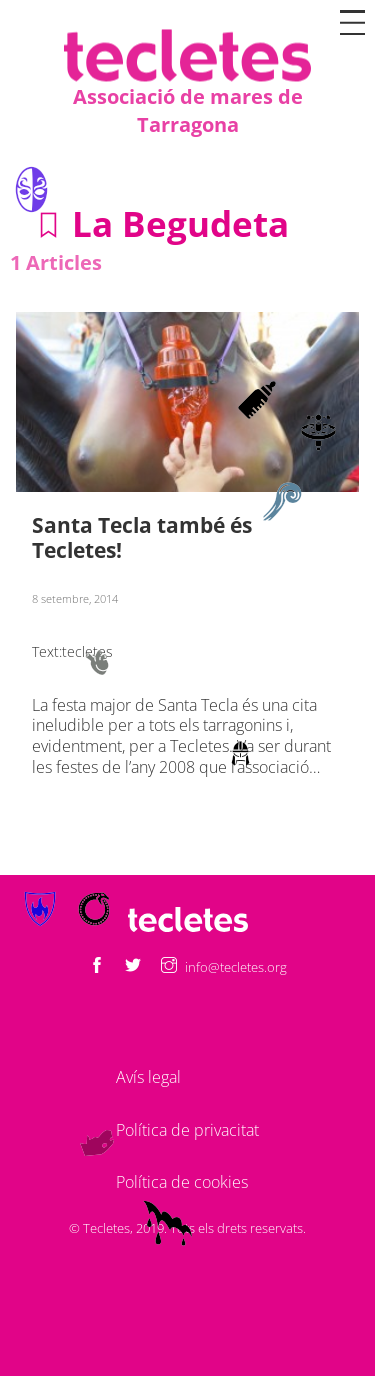 The image size is (375, 1376). I want to click on indicates infinite loop or cyclical process, so click(94, 909).